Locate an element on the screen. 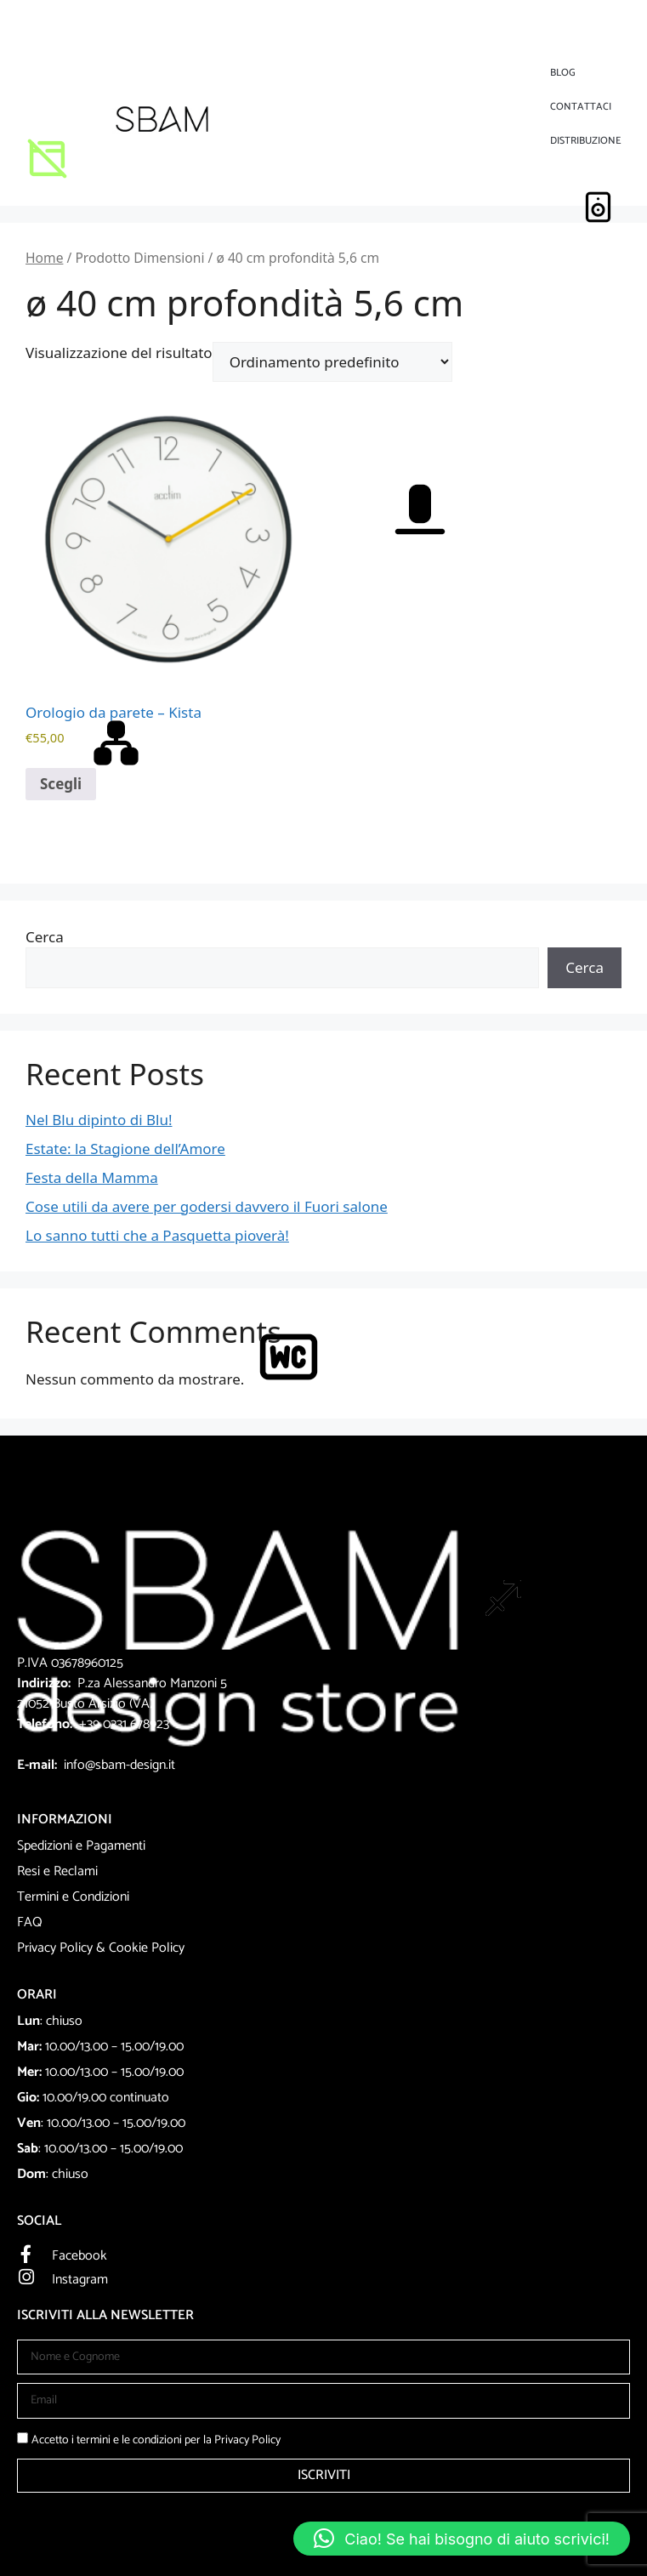 The height and width of the screenshot is (2576, 647). adjust audio output settings is located at coordinates (598, 207).